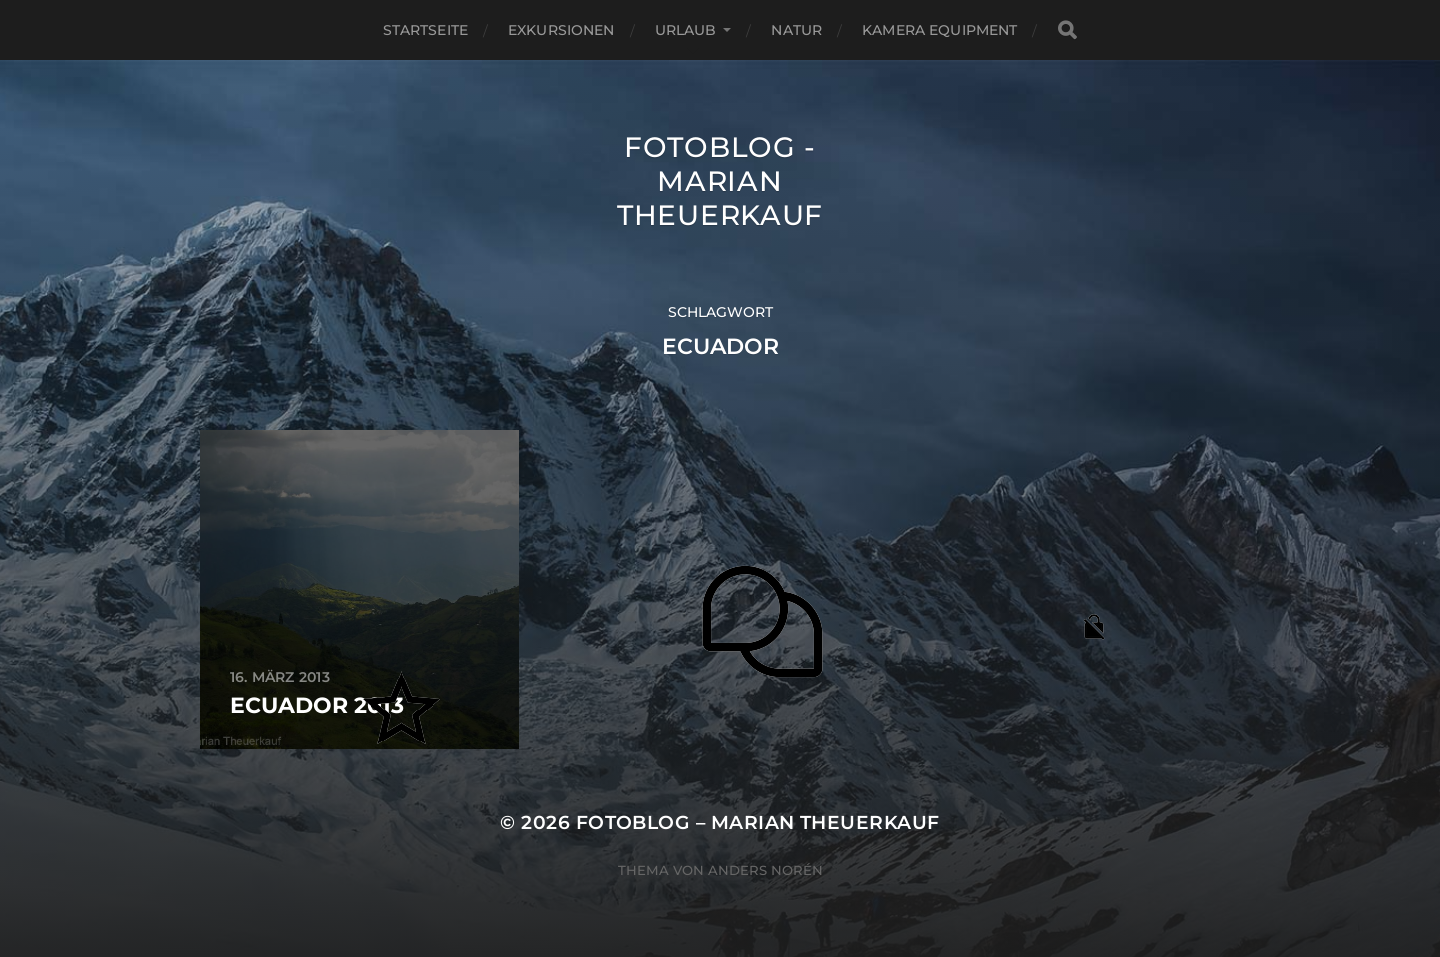 This screenshot has height=957, width=1440. I want to click on indicates an unsecured or unencrypted connection, so click(1094, 627).